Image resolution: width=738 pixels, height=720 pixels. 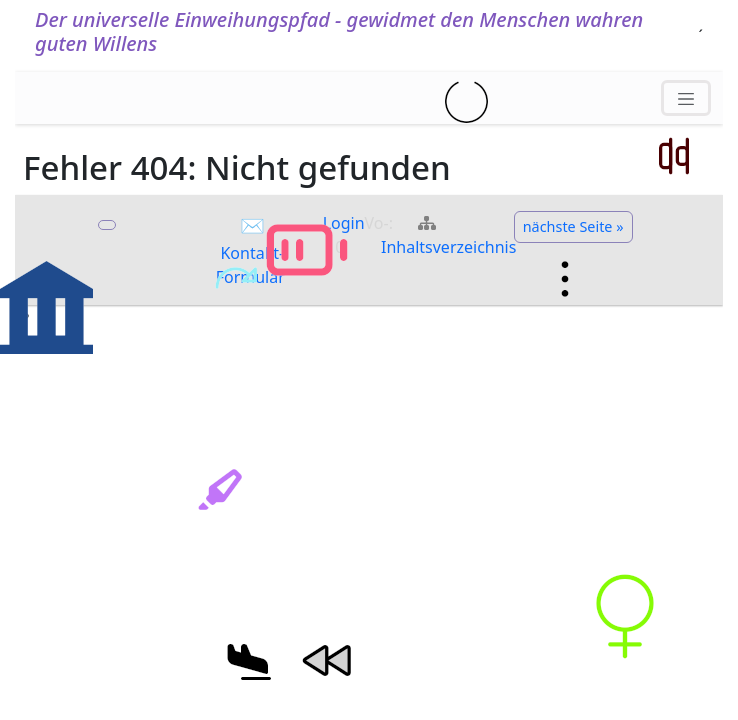 What do you see at coordinates (307, 250) in the screenshot?
I see `indicates medium battery level` at bounding box center [307, 250].